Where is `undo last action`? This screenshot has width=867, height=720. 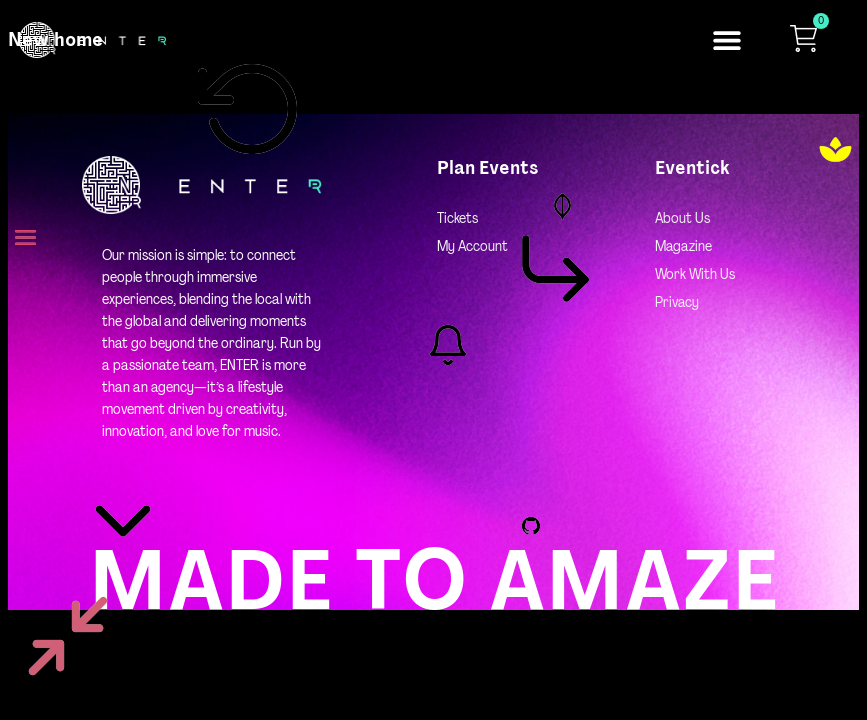 undo last action is located at coordinates (252, 109).